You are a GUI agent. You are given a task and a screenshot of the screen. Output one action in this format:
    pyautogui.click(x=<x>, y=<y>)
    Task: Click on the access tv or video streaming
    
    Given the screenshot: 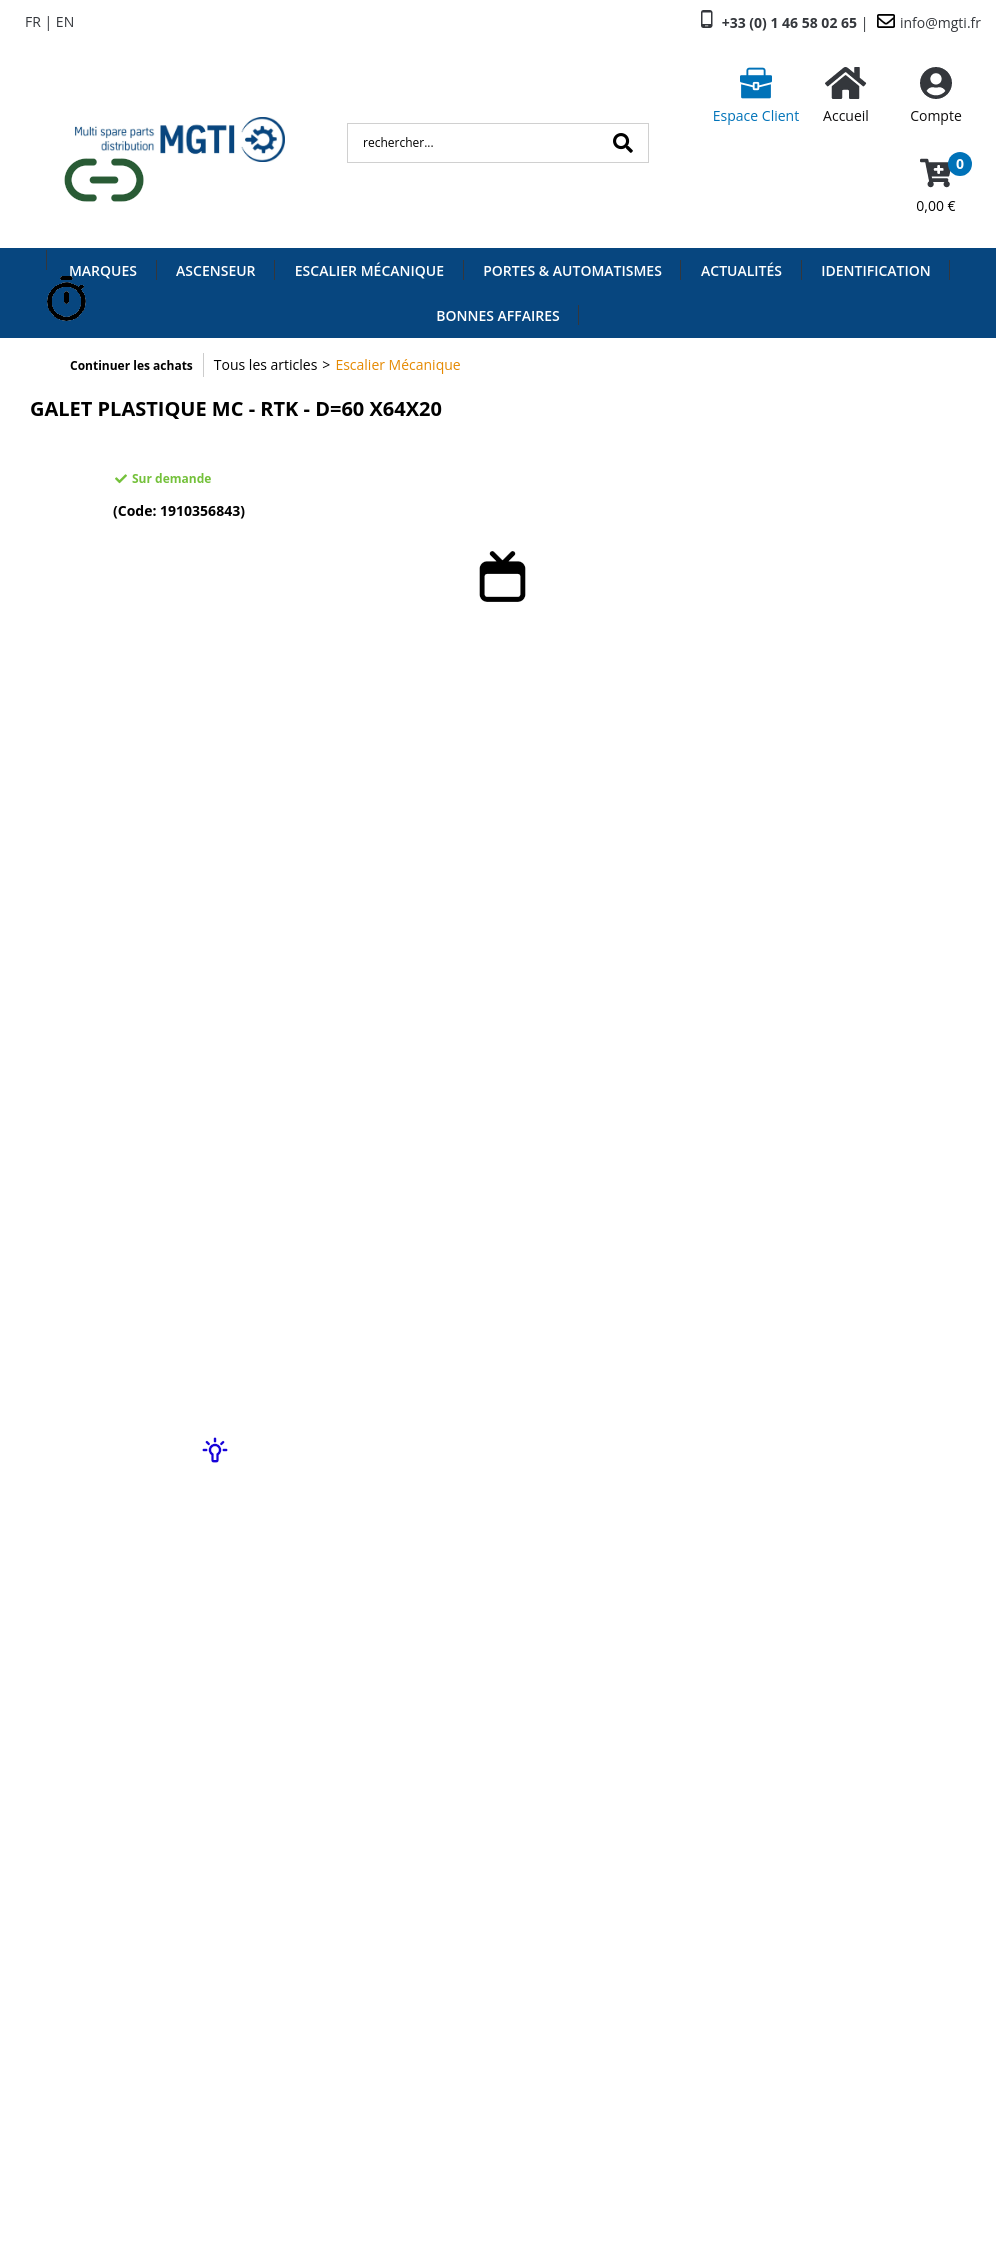 What is the action you would take?
    pyautogui.click(x=502, y=576)
    